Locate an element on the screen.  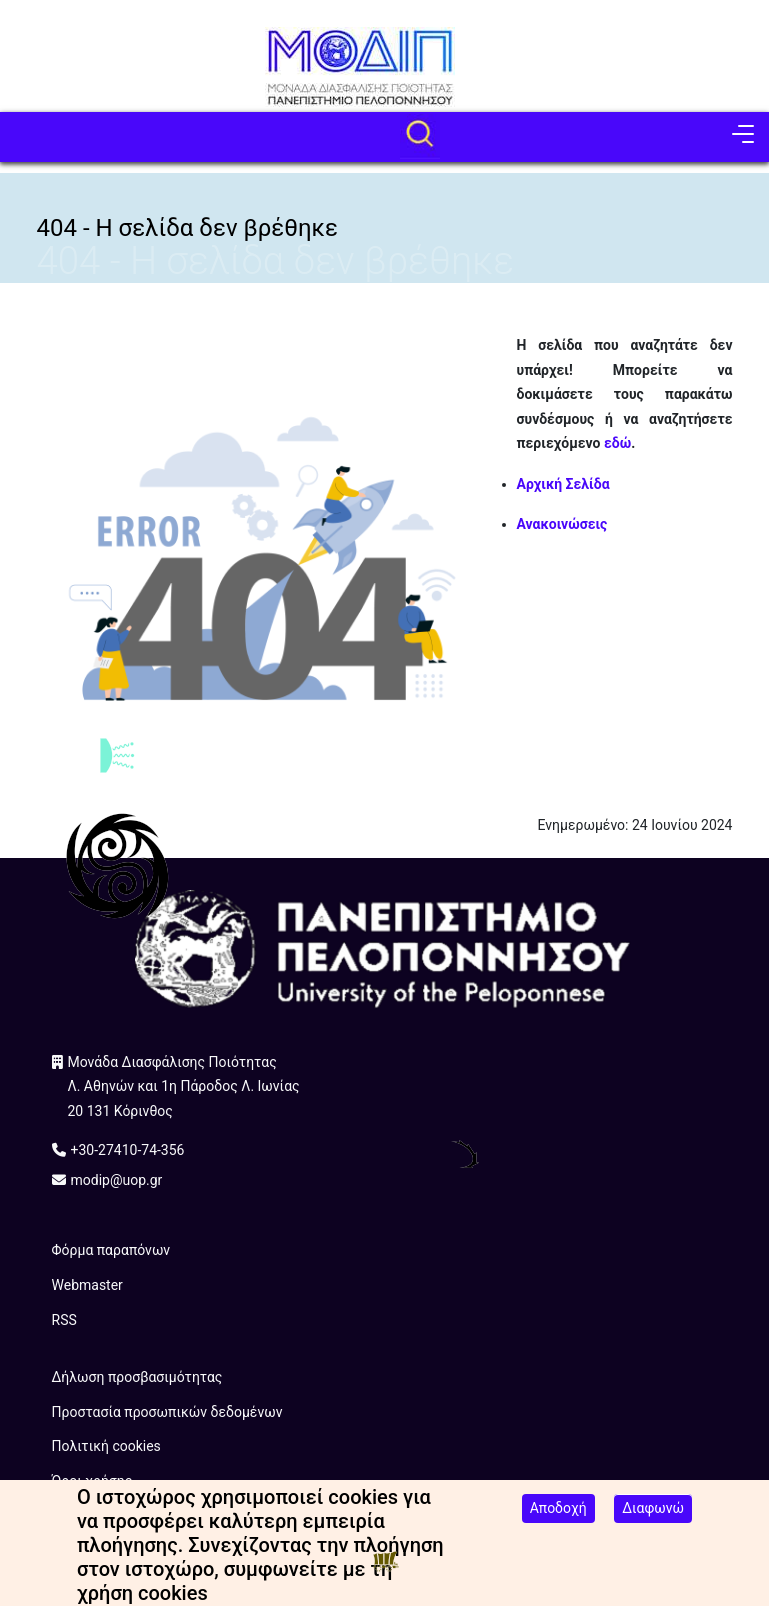
indicates radiation or radioactive hazard warning is located at coordinates (117, 755).